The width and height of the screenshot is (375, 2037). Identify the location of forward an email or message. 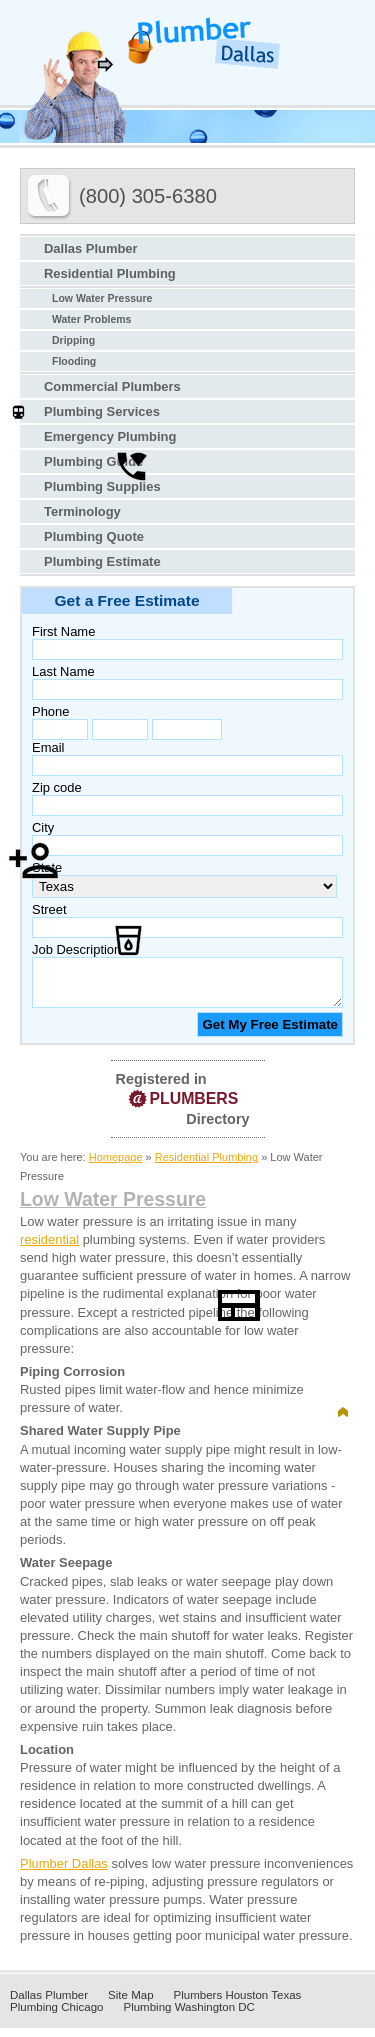
(105, 64).